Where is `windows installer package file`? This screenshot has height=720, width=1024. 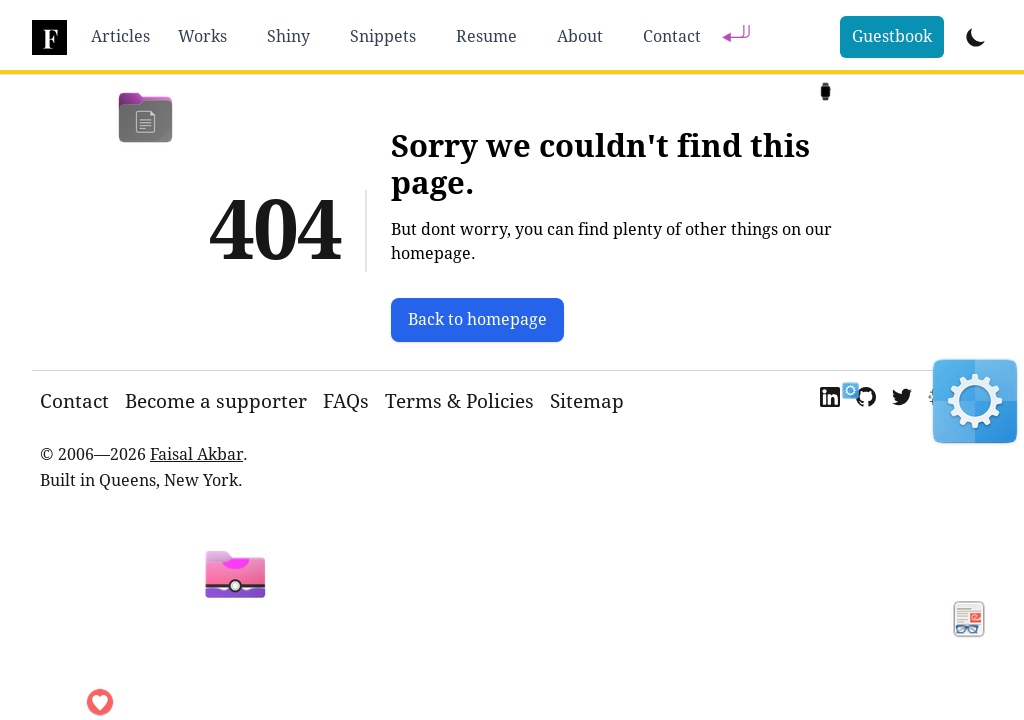 windows installer package file is located at coordinates (975, 401).